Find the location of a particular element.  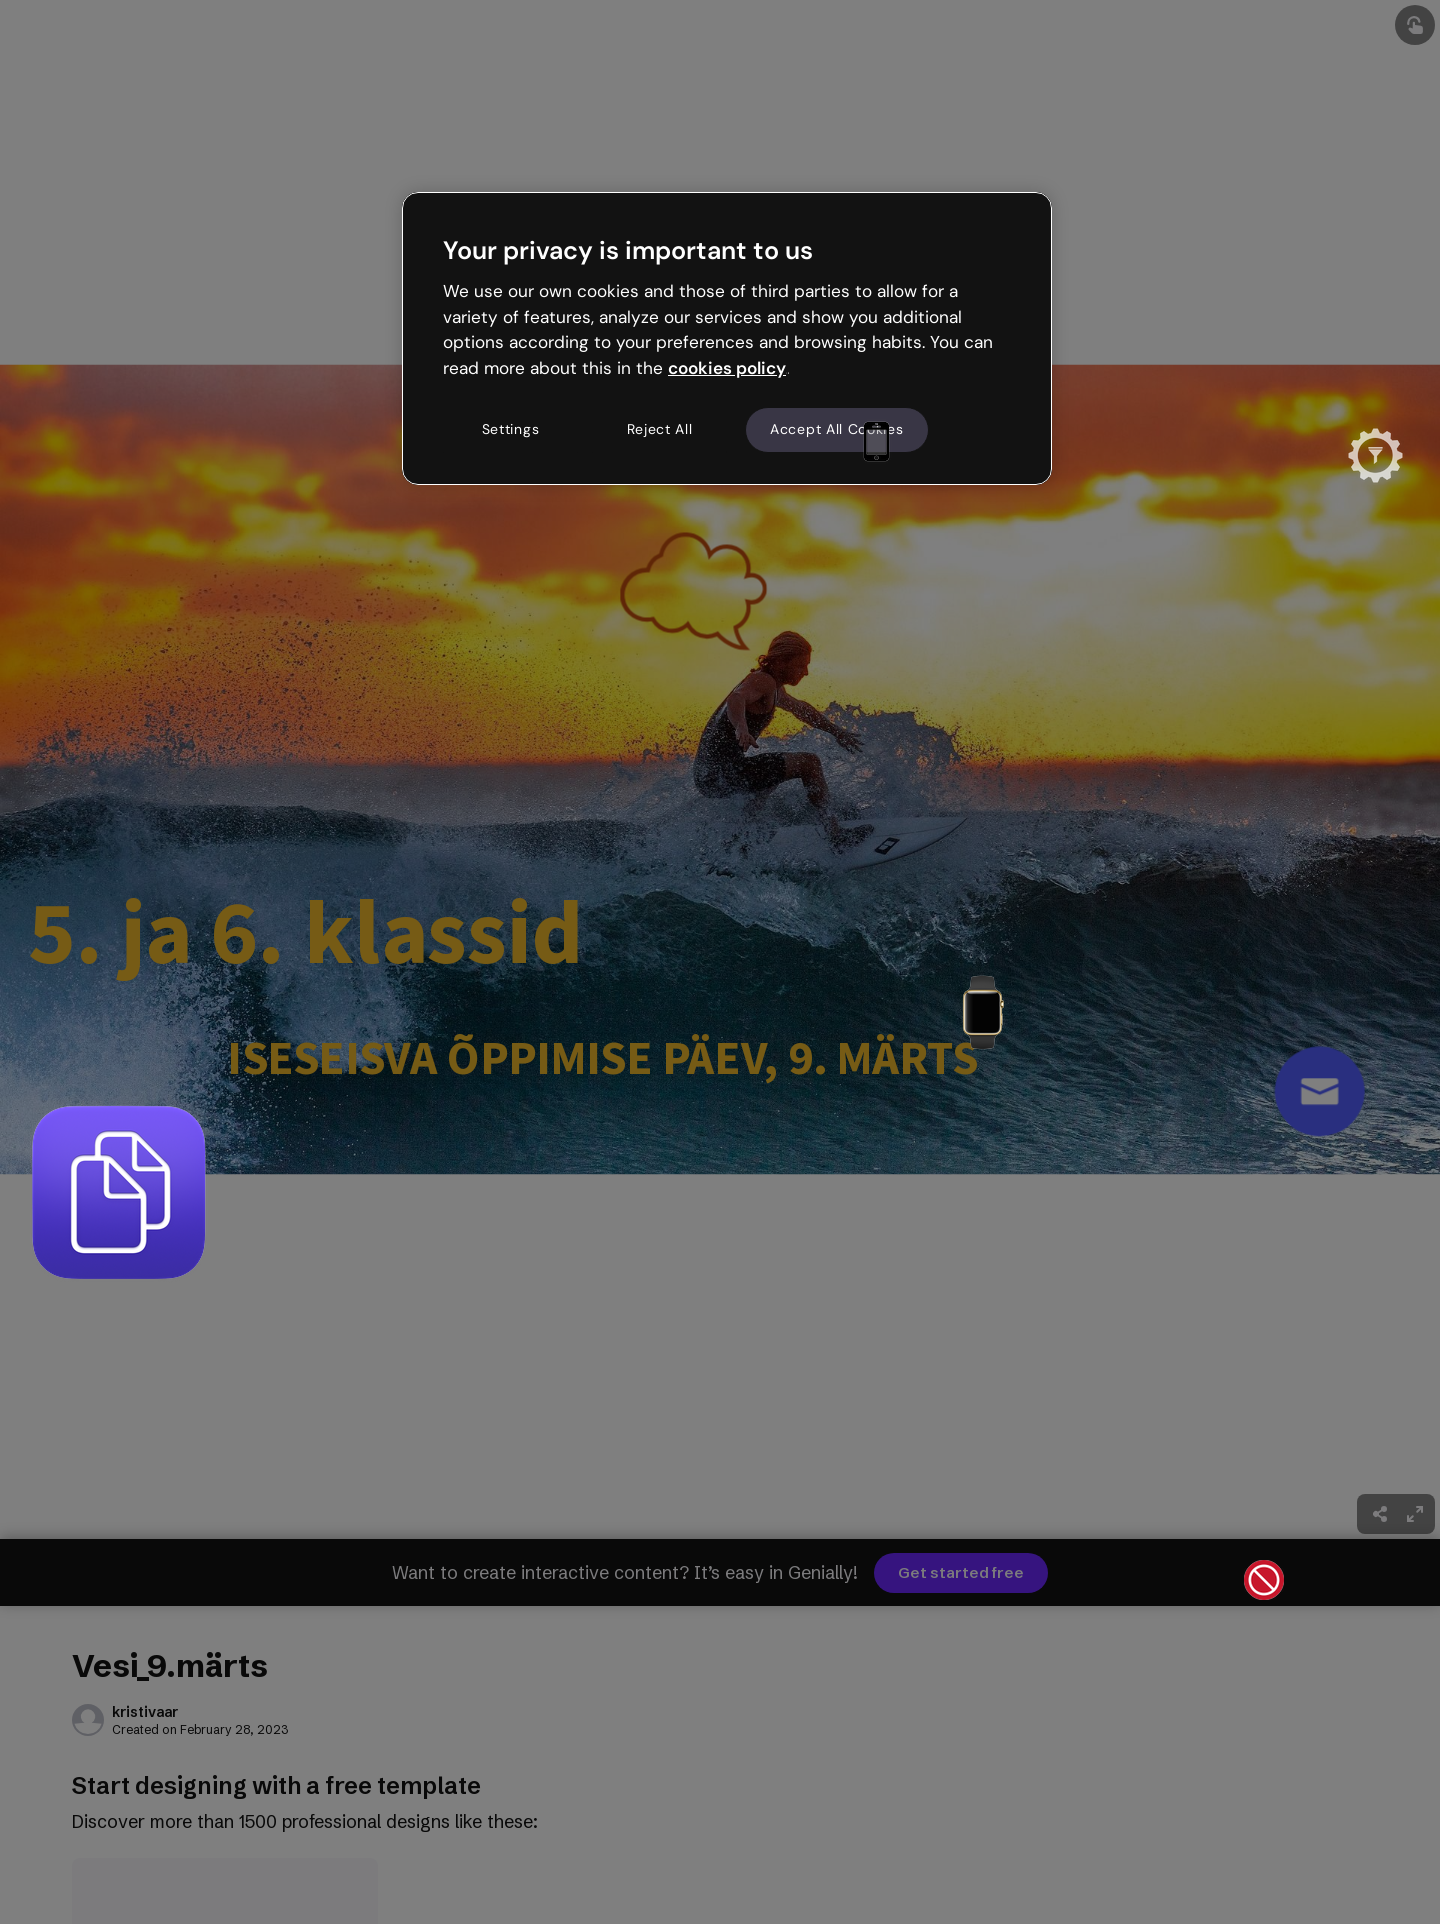

apple watch device icon is located at coordinates (982, 1012).